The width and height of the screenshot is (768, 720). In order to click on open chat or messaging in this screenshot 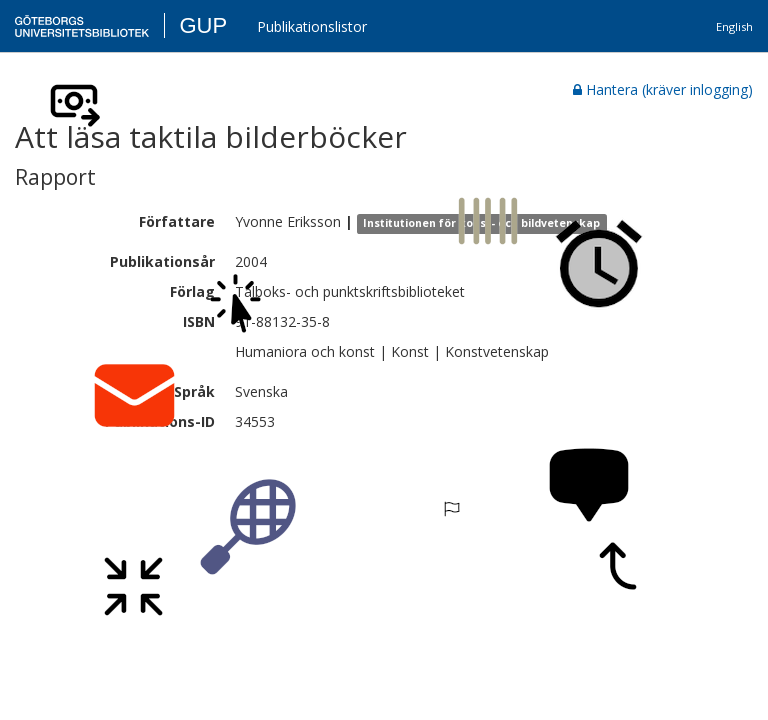, I will do `click(589, 485)`.